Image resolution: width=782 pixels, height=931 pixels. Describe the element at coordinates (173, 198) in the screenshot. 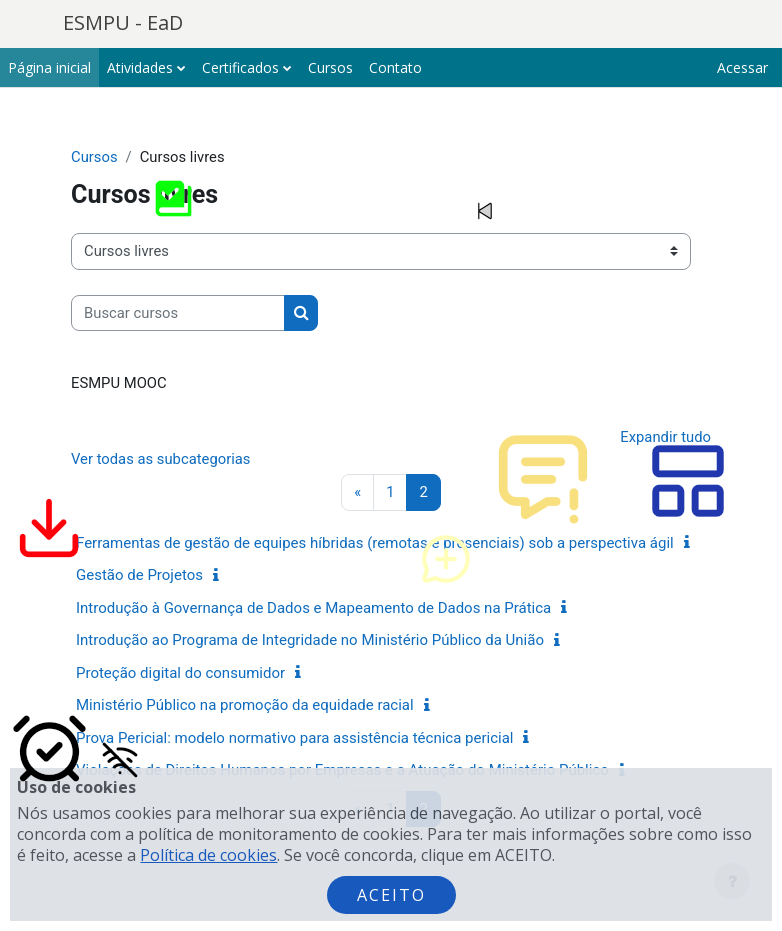

I see `view server rules channel` at that location.